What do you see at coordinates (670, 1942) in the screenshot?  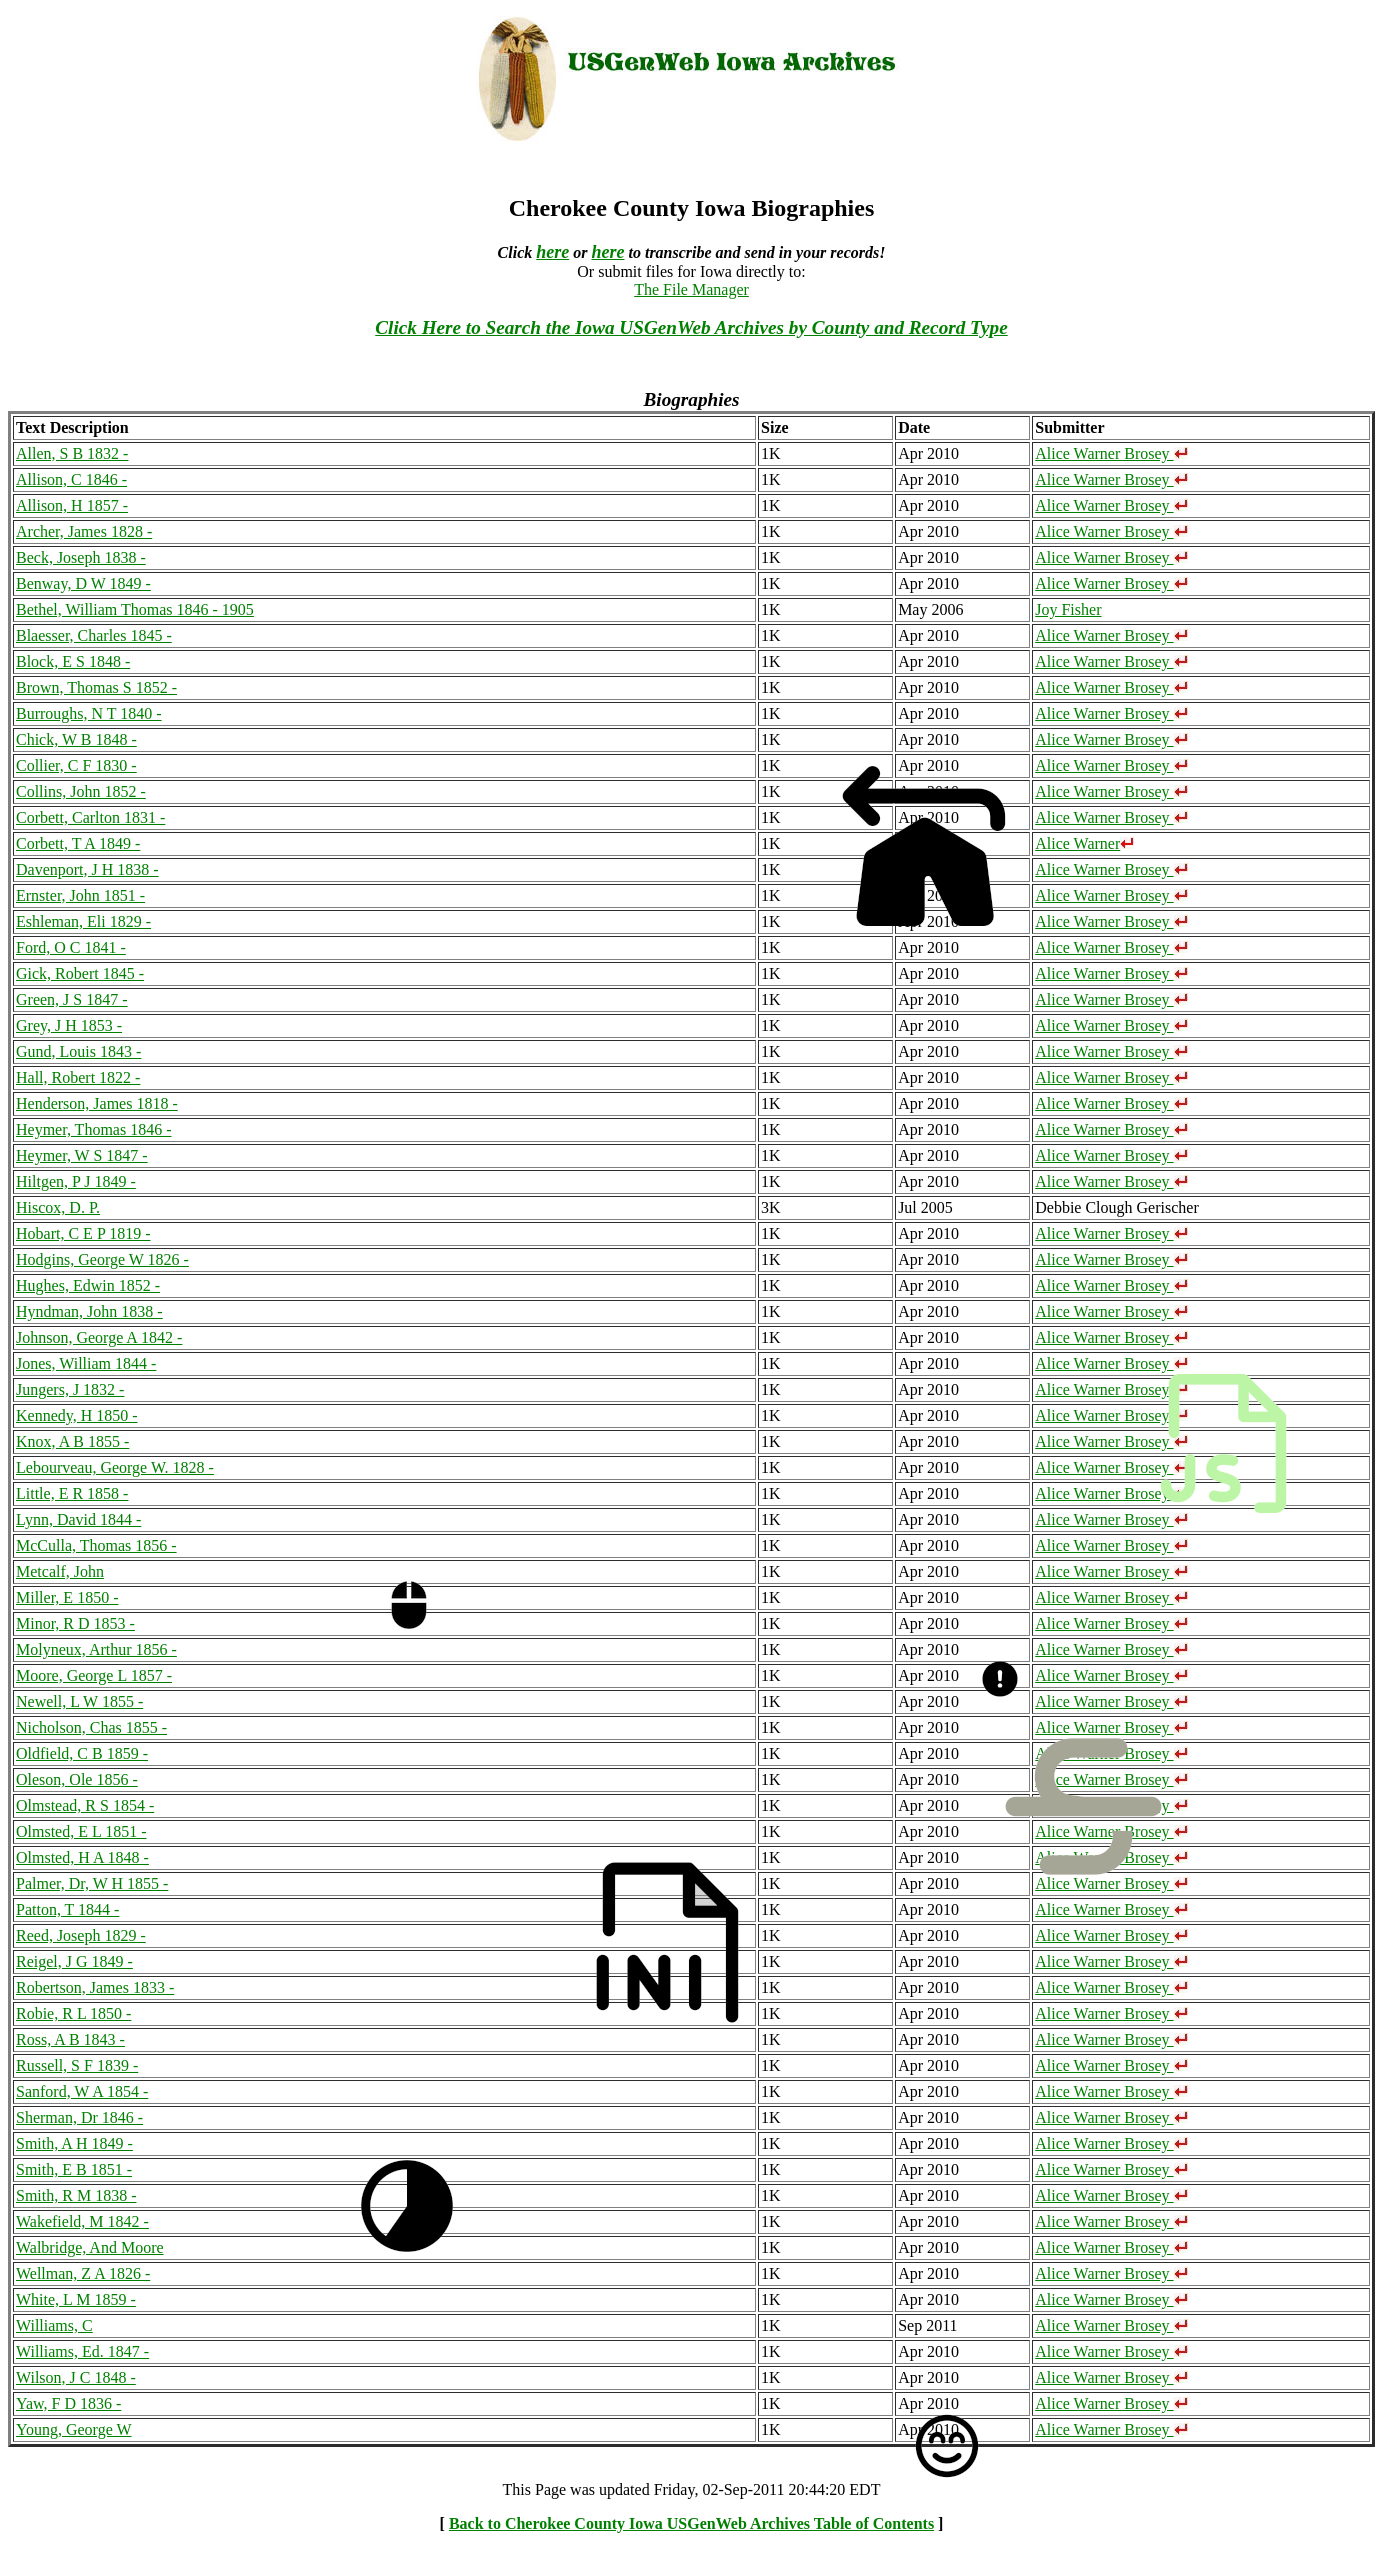 I see `view or open an INI configuration file` at bounding box center [670, 1942].